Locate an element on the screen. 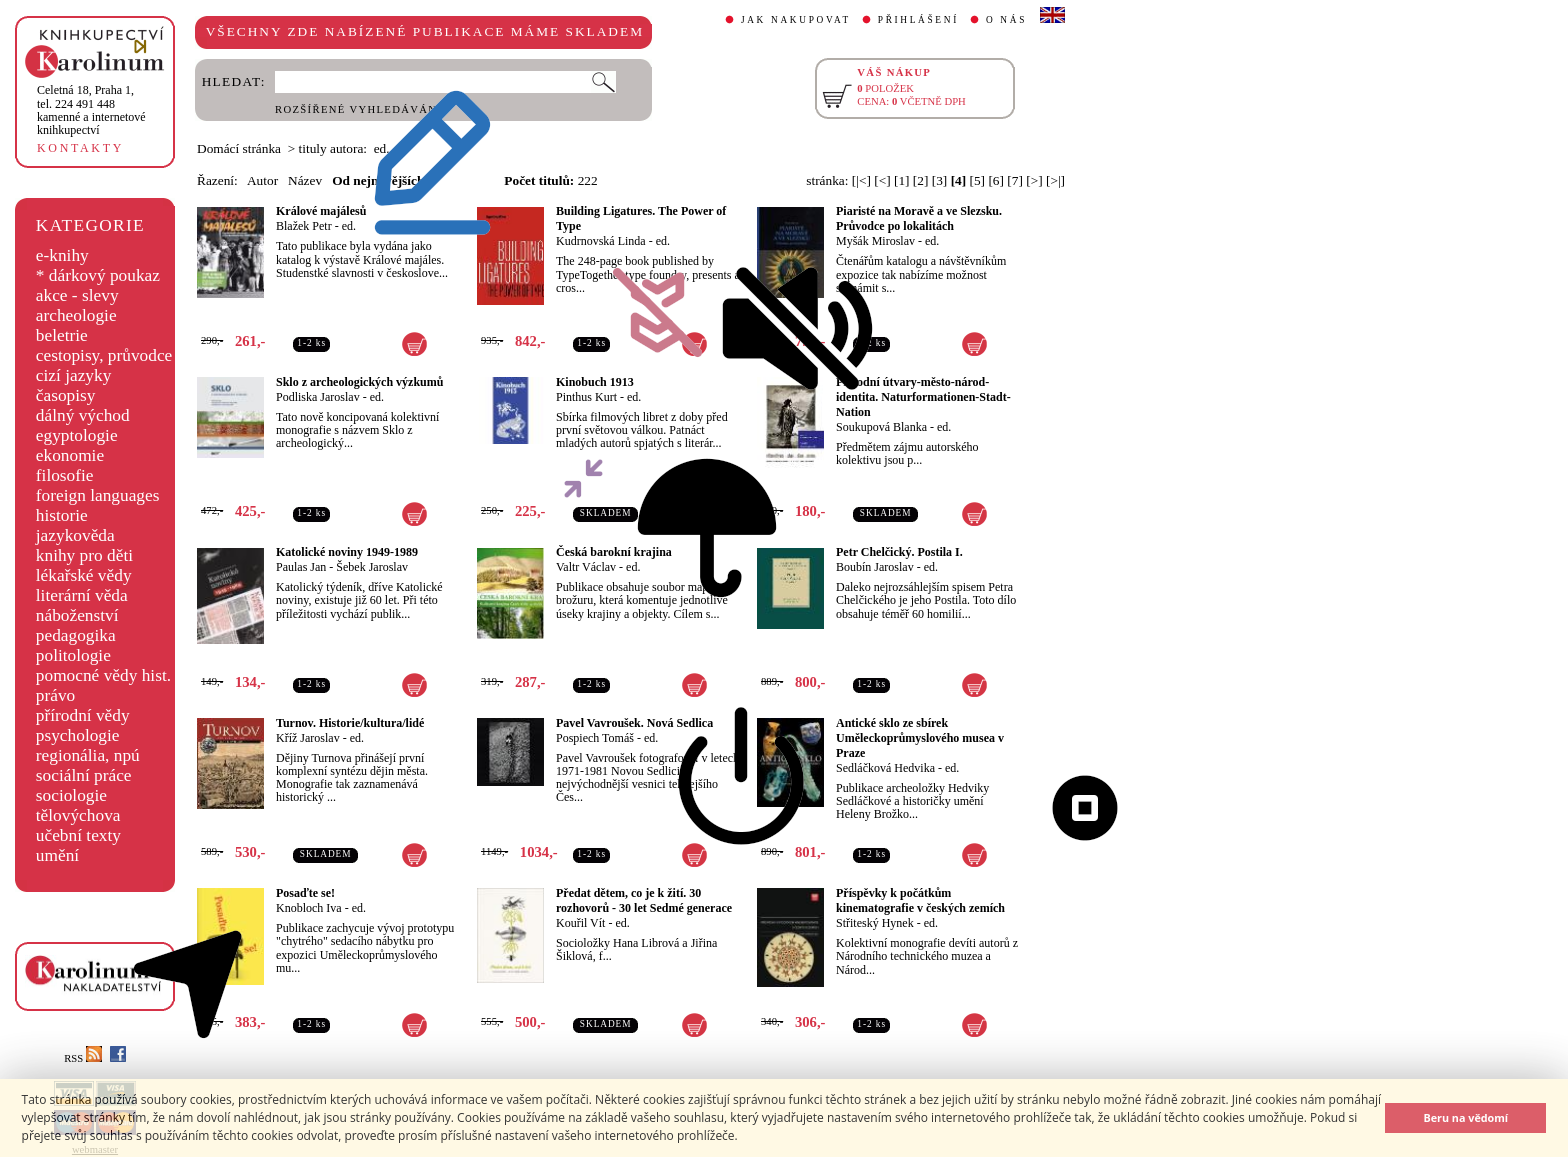 The width and height of the screenshot is (1568, 1157). mute audio is located at coordinates (797, 328).